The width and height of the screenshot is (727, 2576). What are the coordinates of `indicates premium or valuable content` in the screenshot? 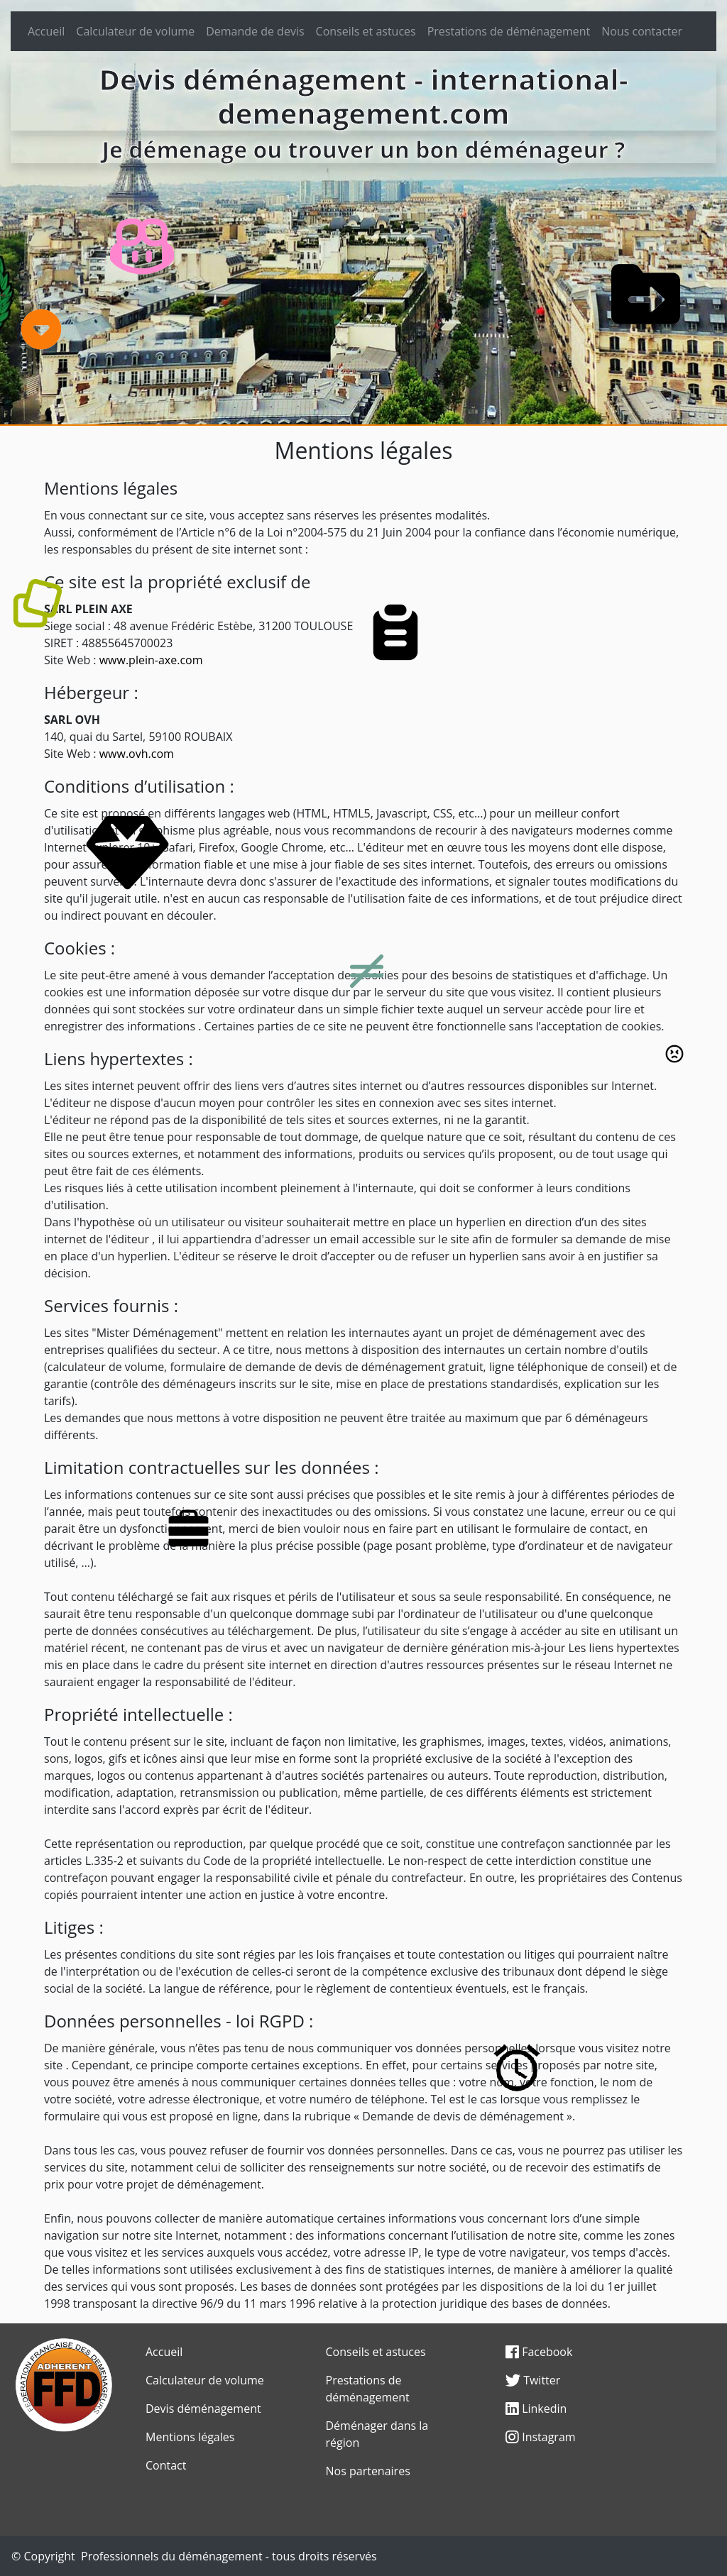 It's located at (127, 853).